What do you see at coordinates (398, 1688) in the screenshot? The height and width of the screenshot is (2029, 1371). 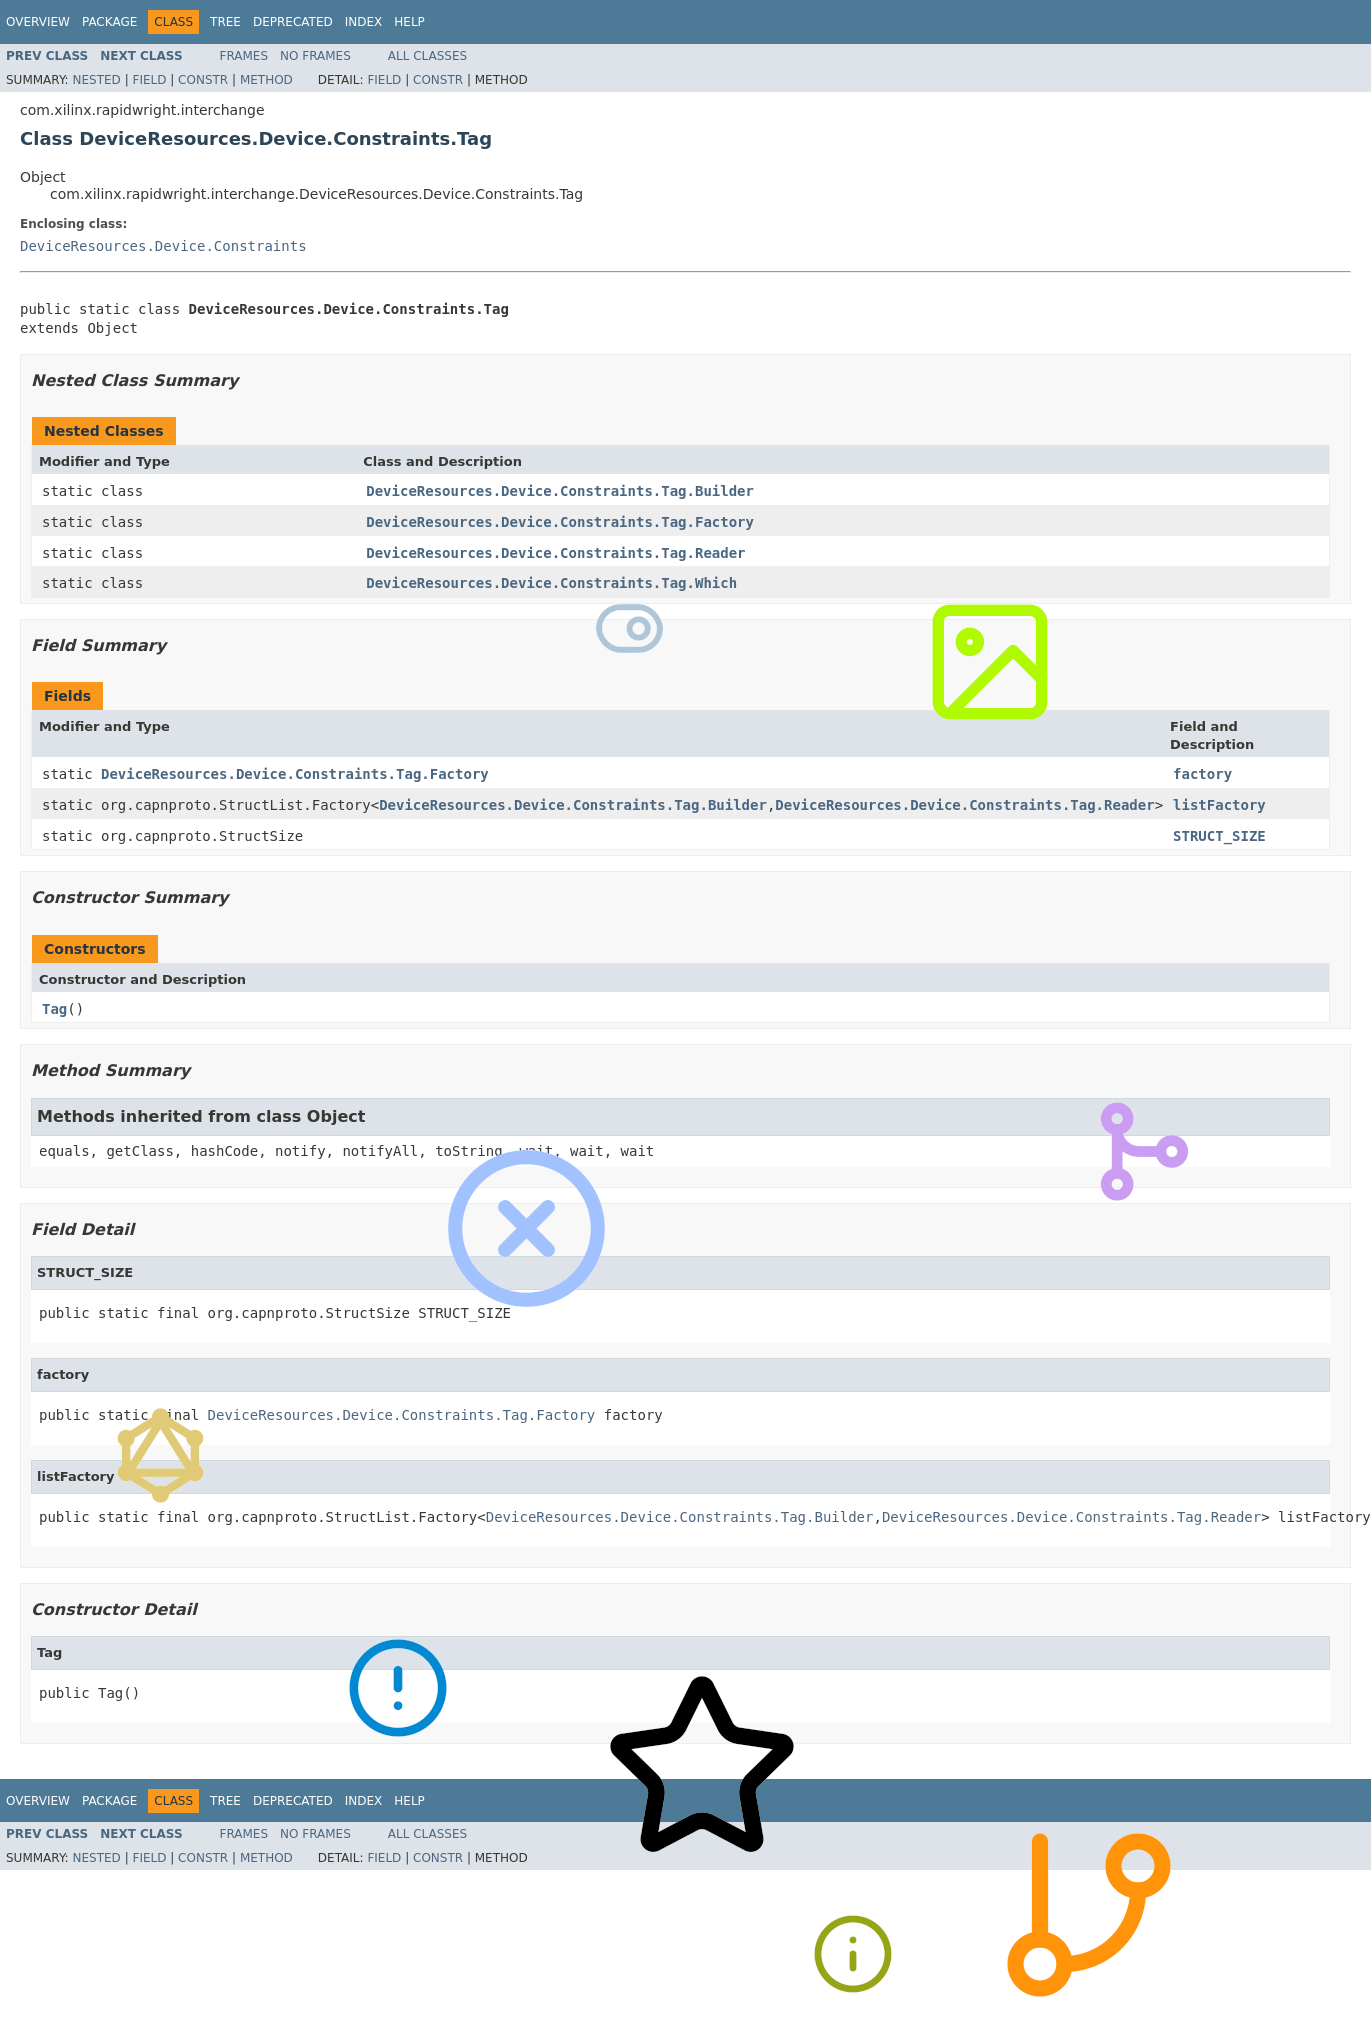 I see `indicates a warning or alert message` at bounding box center [398, 1688].